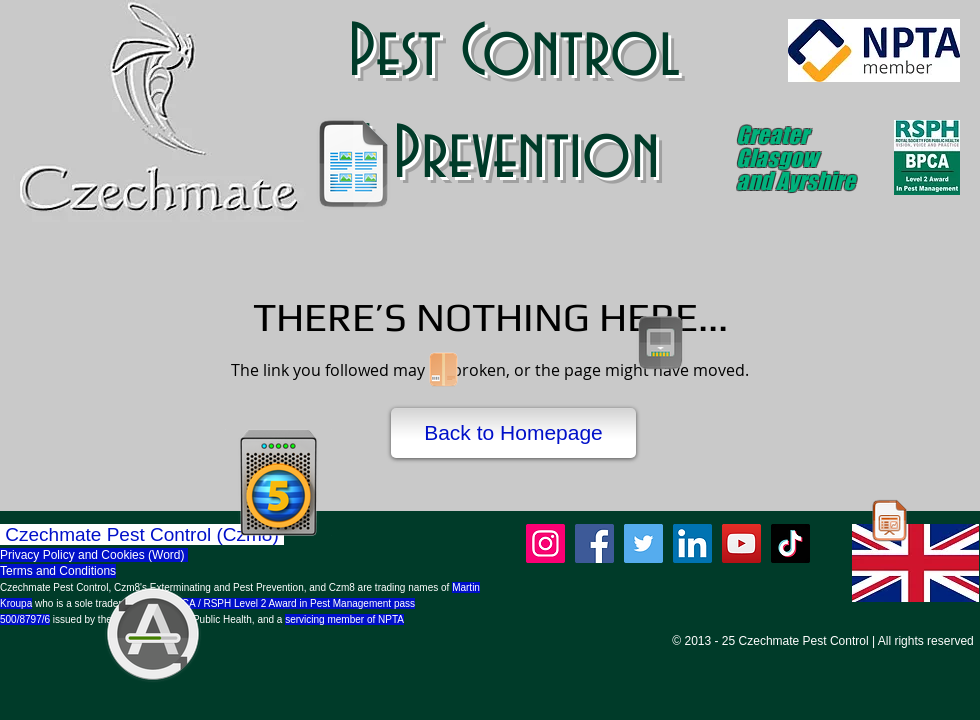 Image resolution: width=980 pixels, height=720 pixels. What do you see at coordinates (889, 520) in the screenshot?
I see `libreoffice impress presentation template file` at bounding box center [889, 520].